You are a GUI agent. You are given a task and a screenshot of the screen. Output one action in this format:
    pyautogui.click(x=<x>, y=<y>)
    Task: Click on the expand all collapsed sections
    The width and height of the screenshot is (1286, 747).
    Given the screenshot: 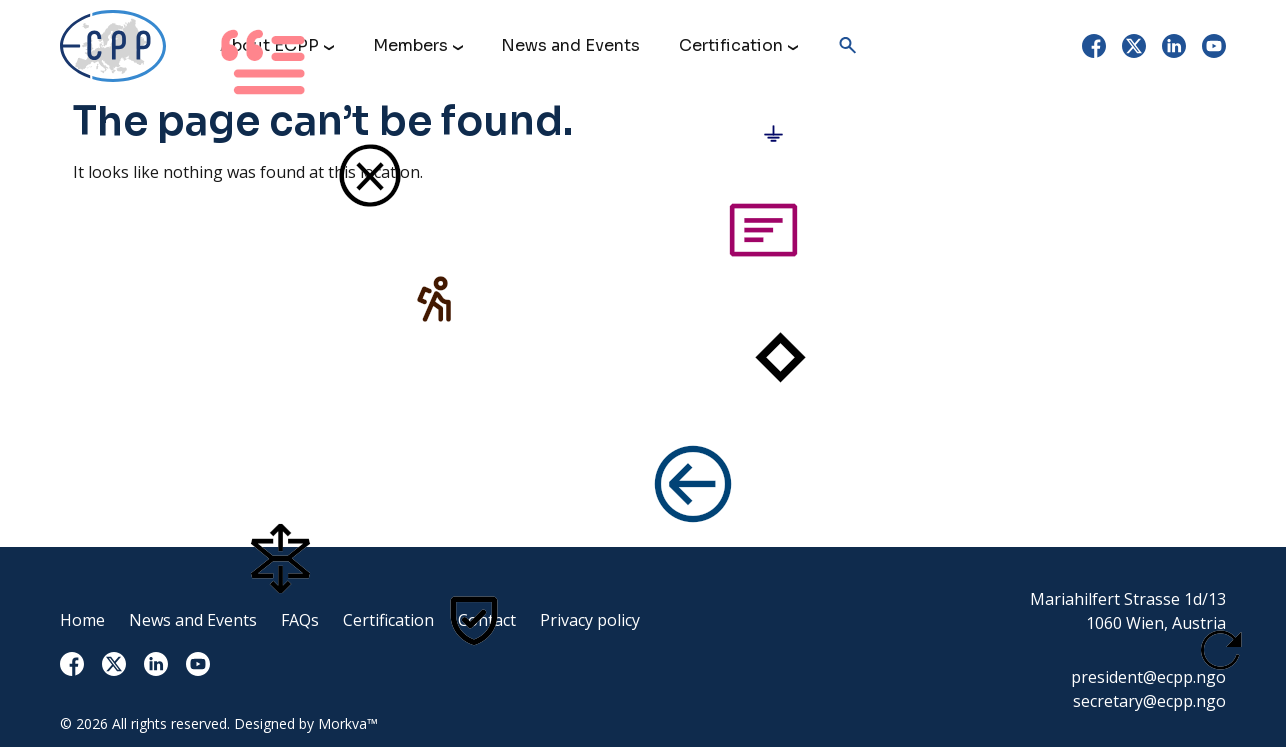 What is the action you would take?
    pyautogui.click(x=280, y=558)
    